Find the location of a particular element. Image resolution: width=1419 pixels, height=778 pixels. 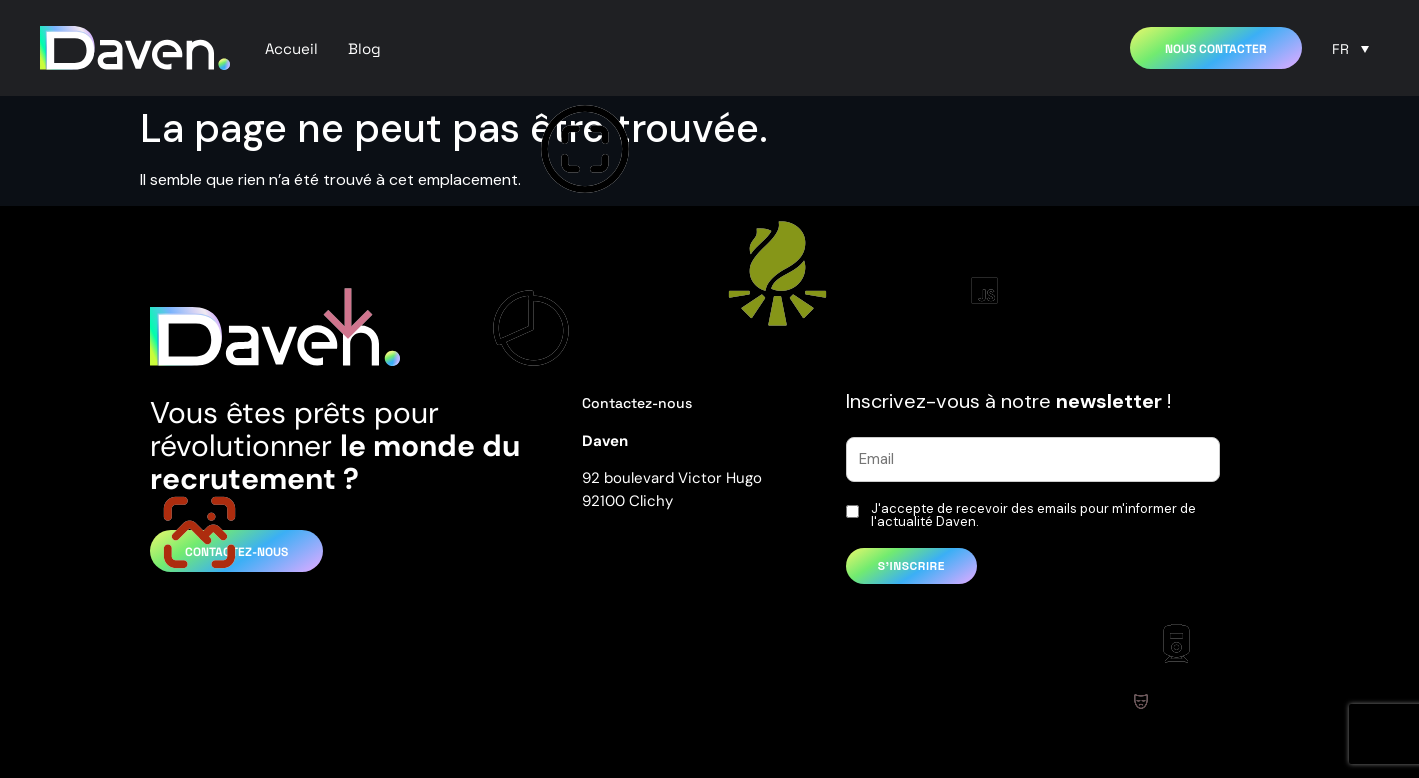

select sad or tragedy theater mask is located at coordinates (1141, 701).